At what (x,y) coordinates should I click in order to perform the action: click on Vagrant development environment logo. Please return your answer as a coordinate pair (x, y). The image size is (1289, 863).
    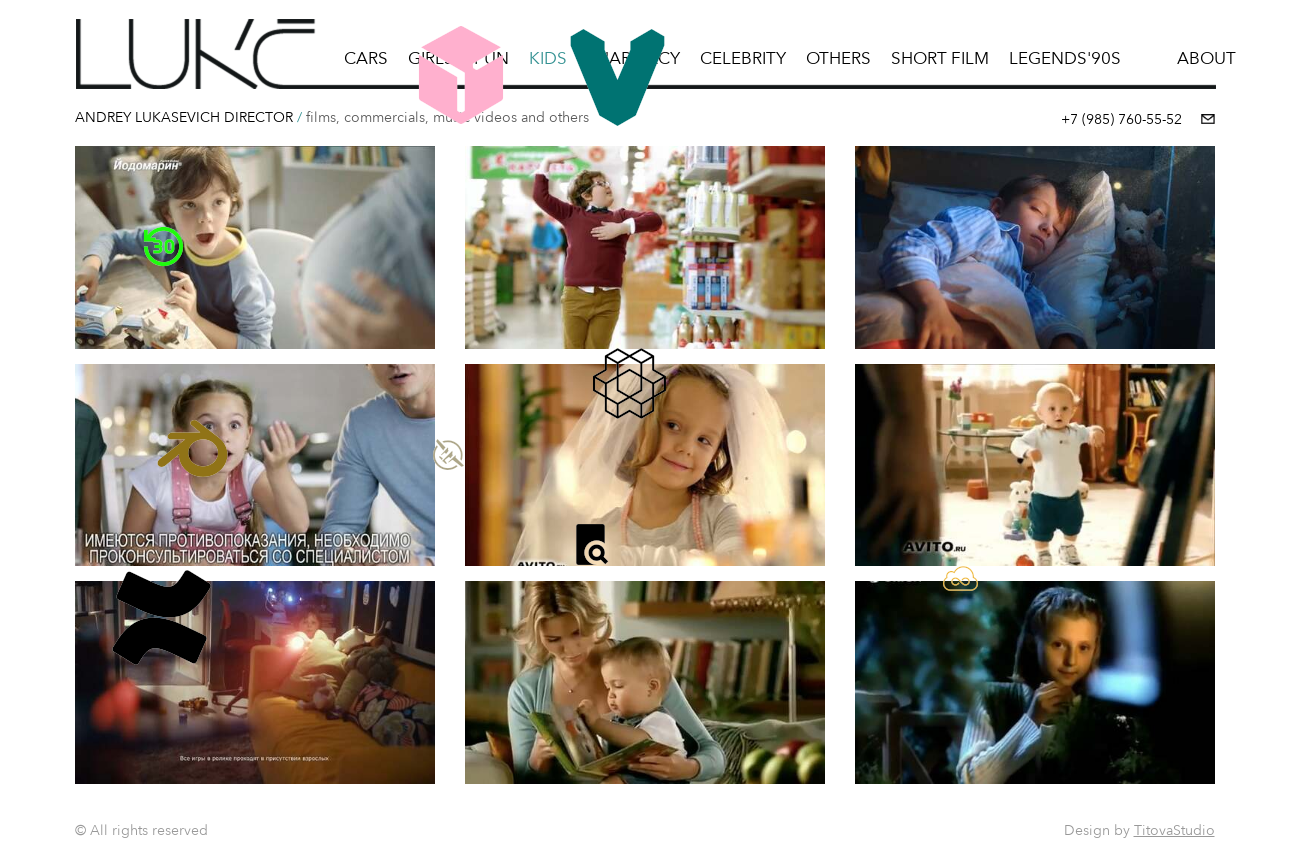
    Looking at the image, I should click on (617, 77).